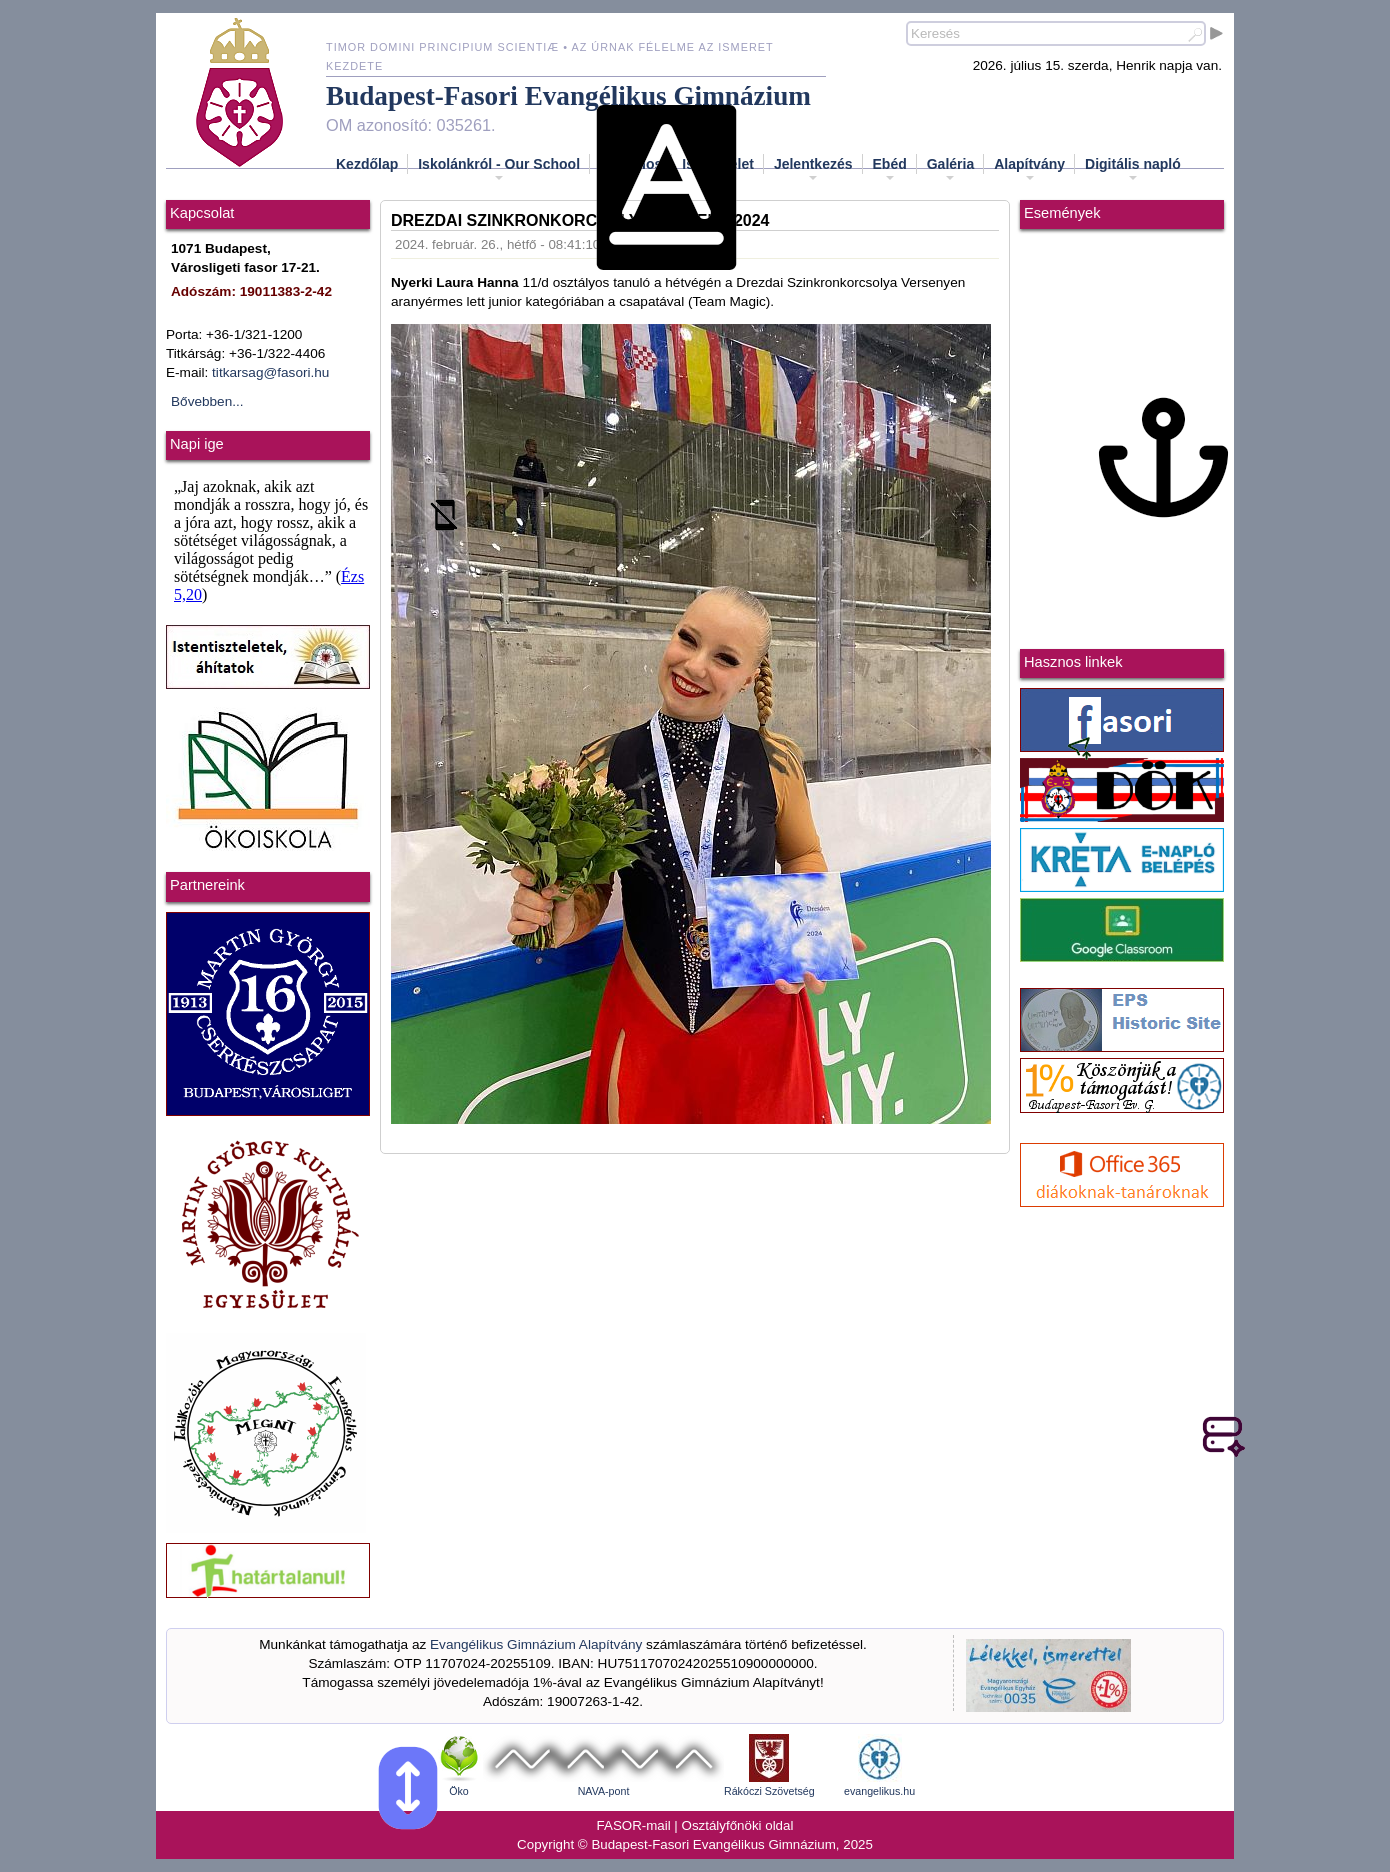 The image size is (1390, 1872). Describe the element at coordinates (408, 1788) in the screenshot. I see `scroll up or down on the page` at that location.